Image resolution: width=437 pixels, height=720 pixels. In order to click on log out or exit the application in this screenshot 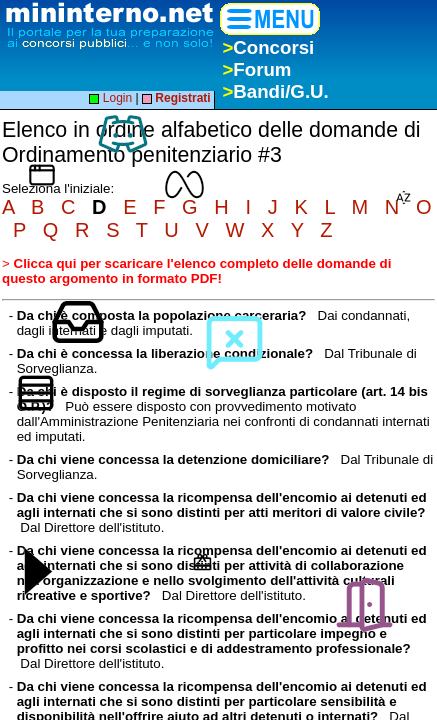, I will do `click(364, 604)`.